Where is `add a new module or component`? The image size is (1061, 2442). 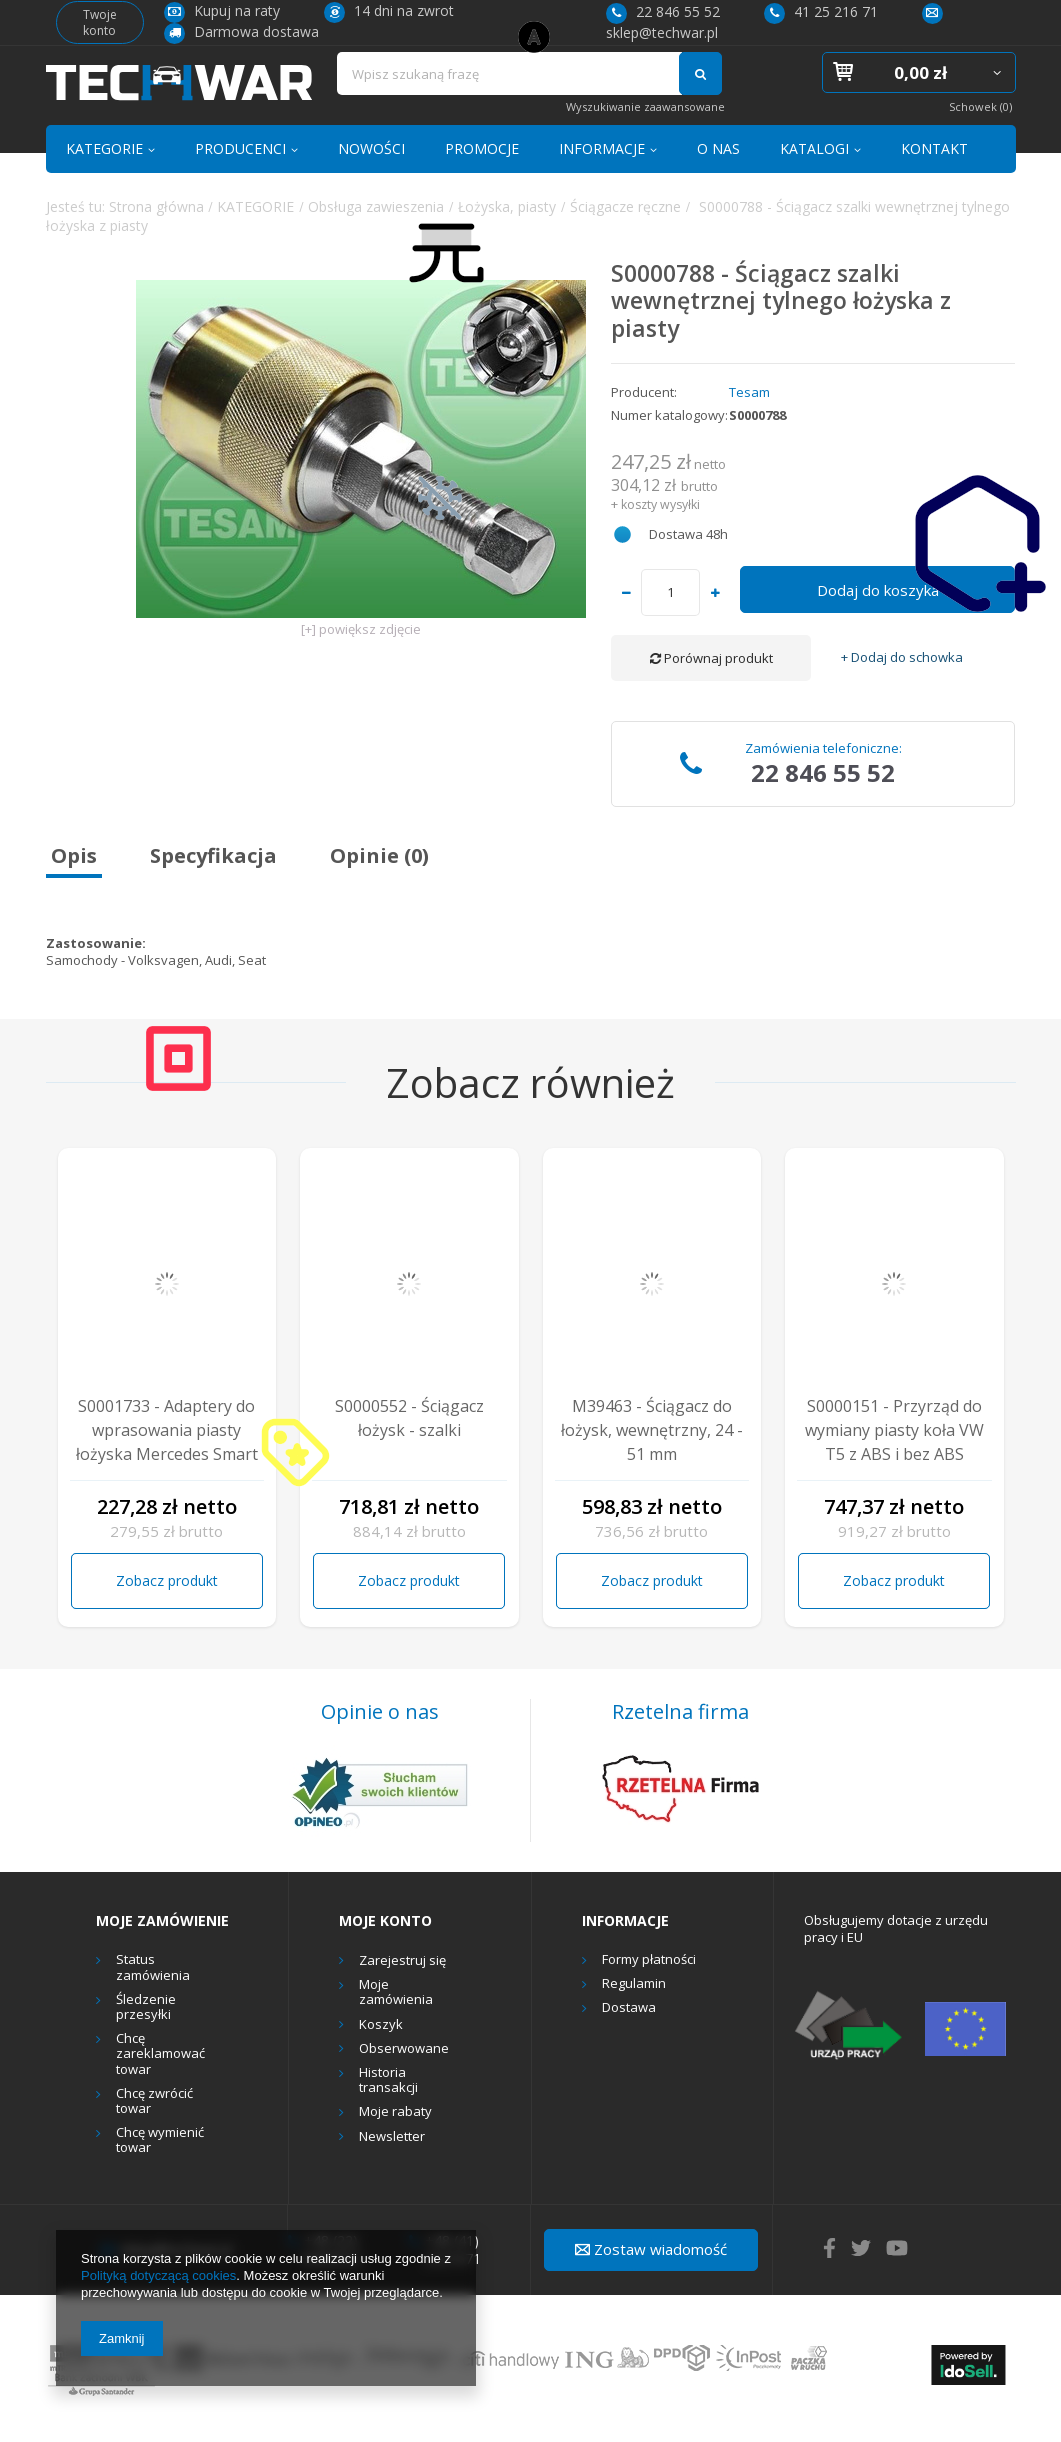 add a new module or component is located at coordinates (977, 543).